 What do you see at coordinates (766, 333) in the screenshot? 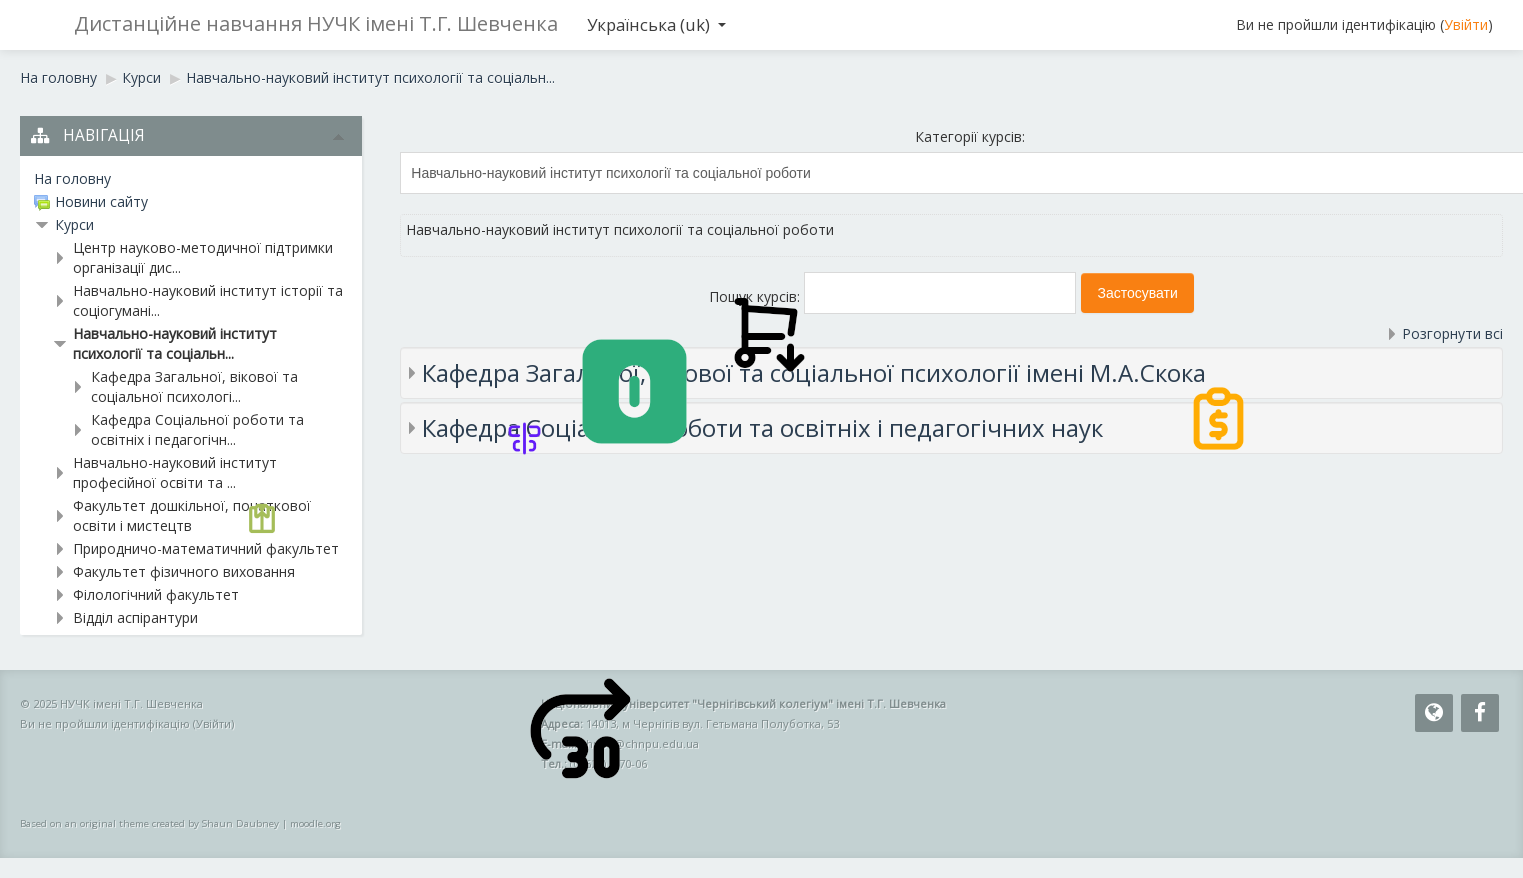
I see `download or export shopping cart contents` at bounding box center [766, 333].